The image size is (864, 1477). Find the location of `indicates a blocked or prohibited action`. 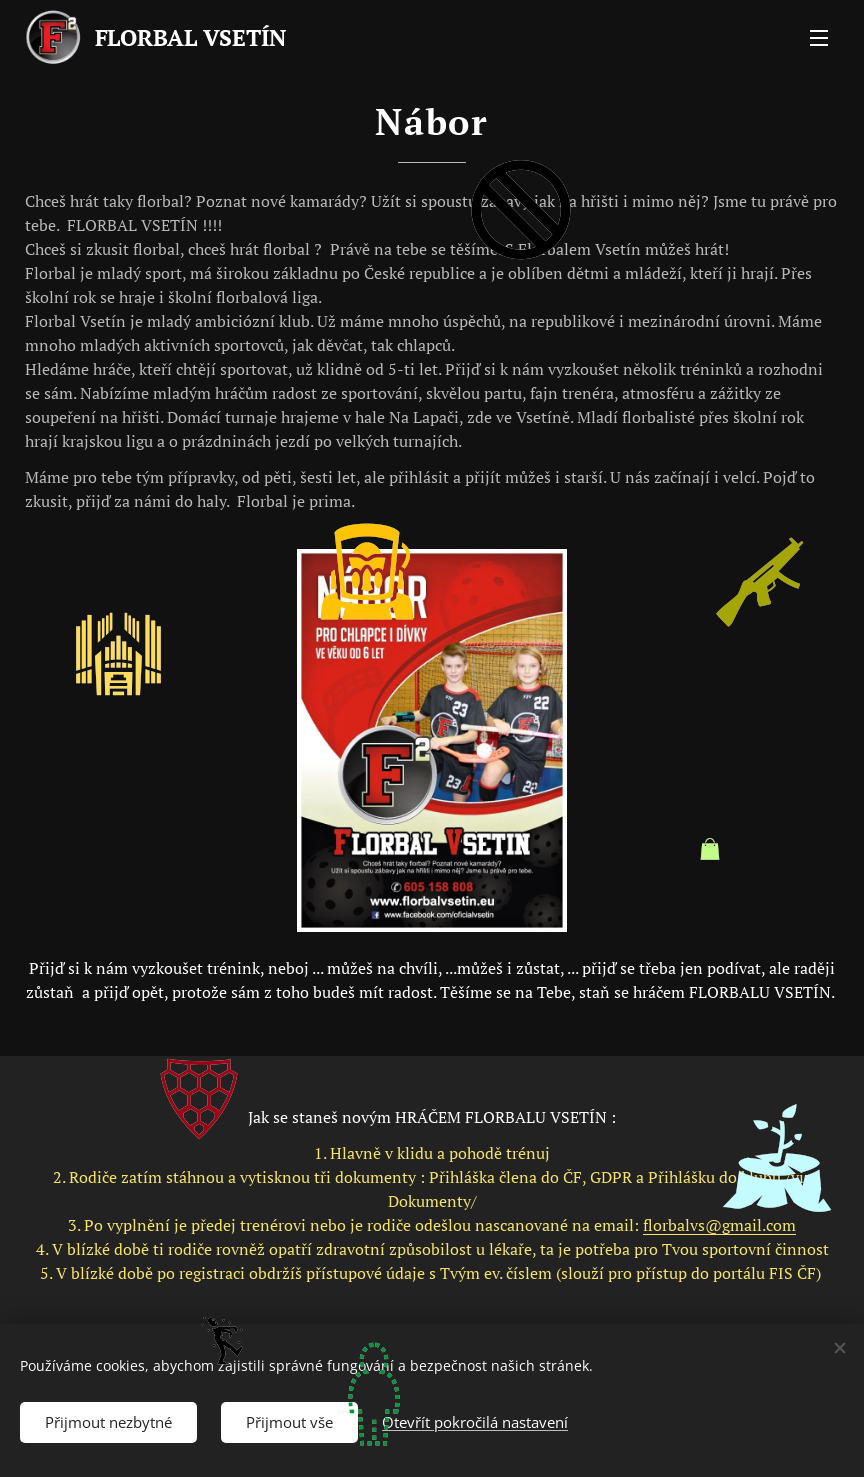

indicates a blocked or prohibited action is located at coordinates (521, 209).